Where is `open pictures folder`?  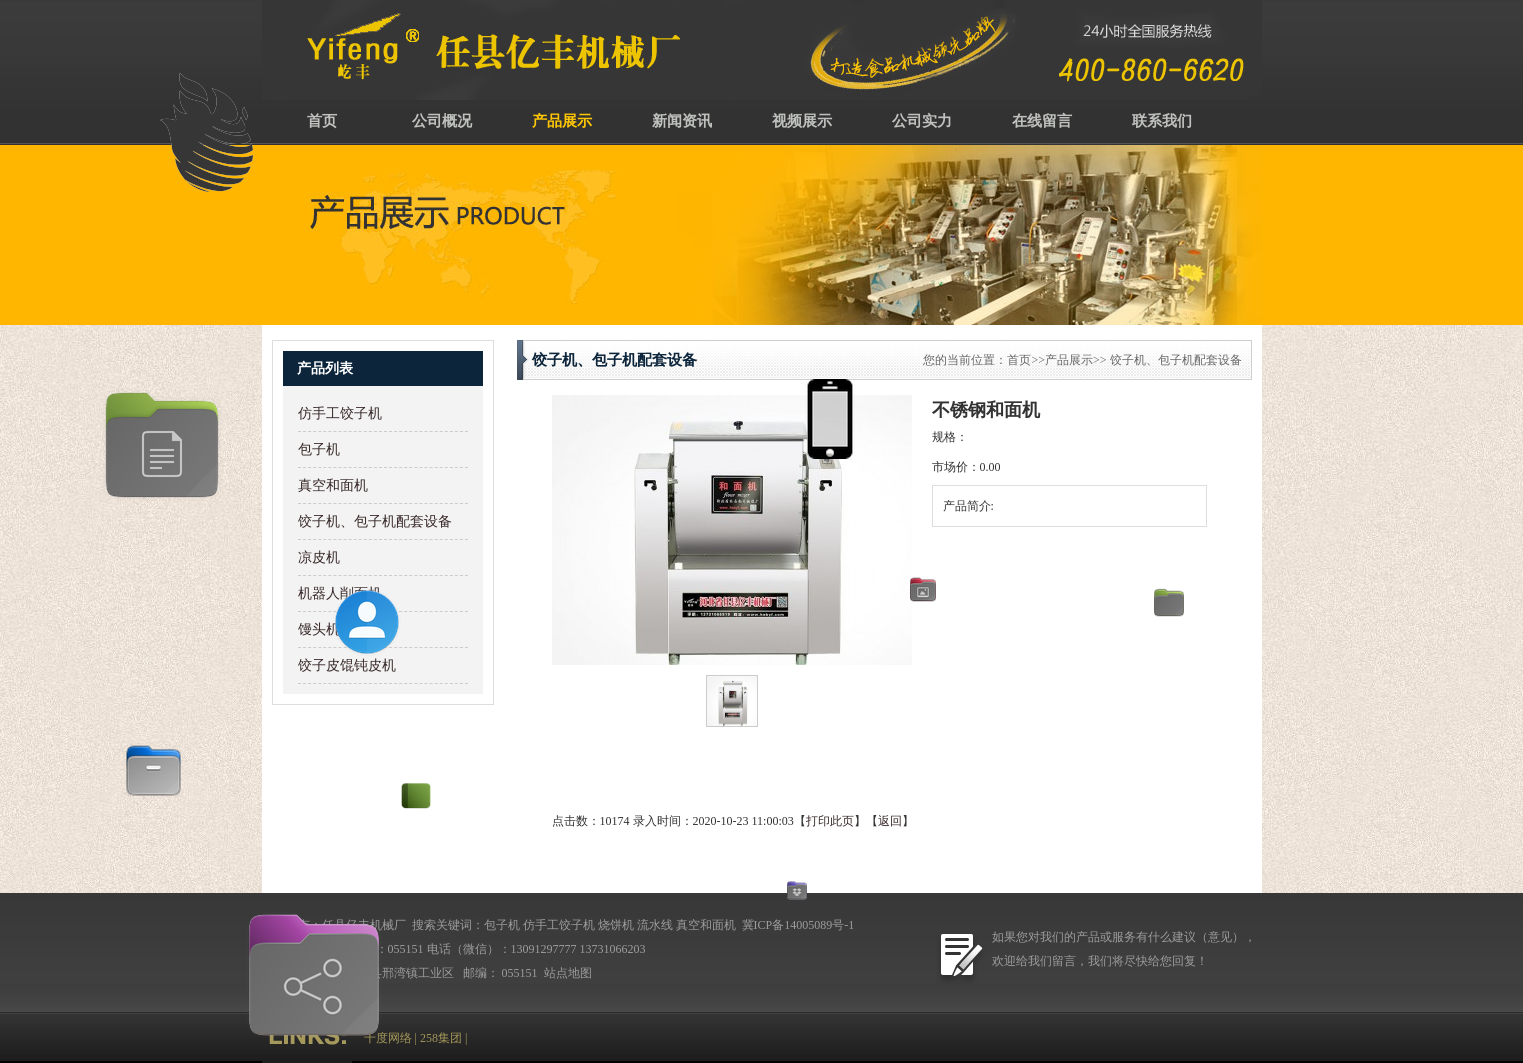 open pictures folder is located at coordinates (923, 589).